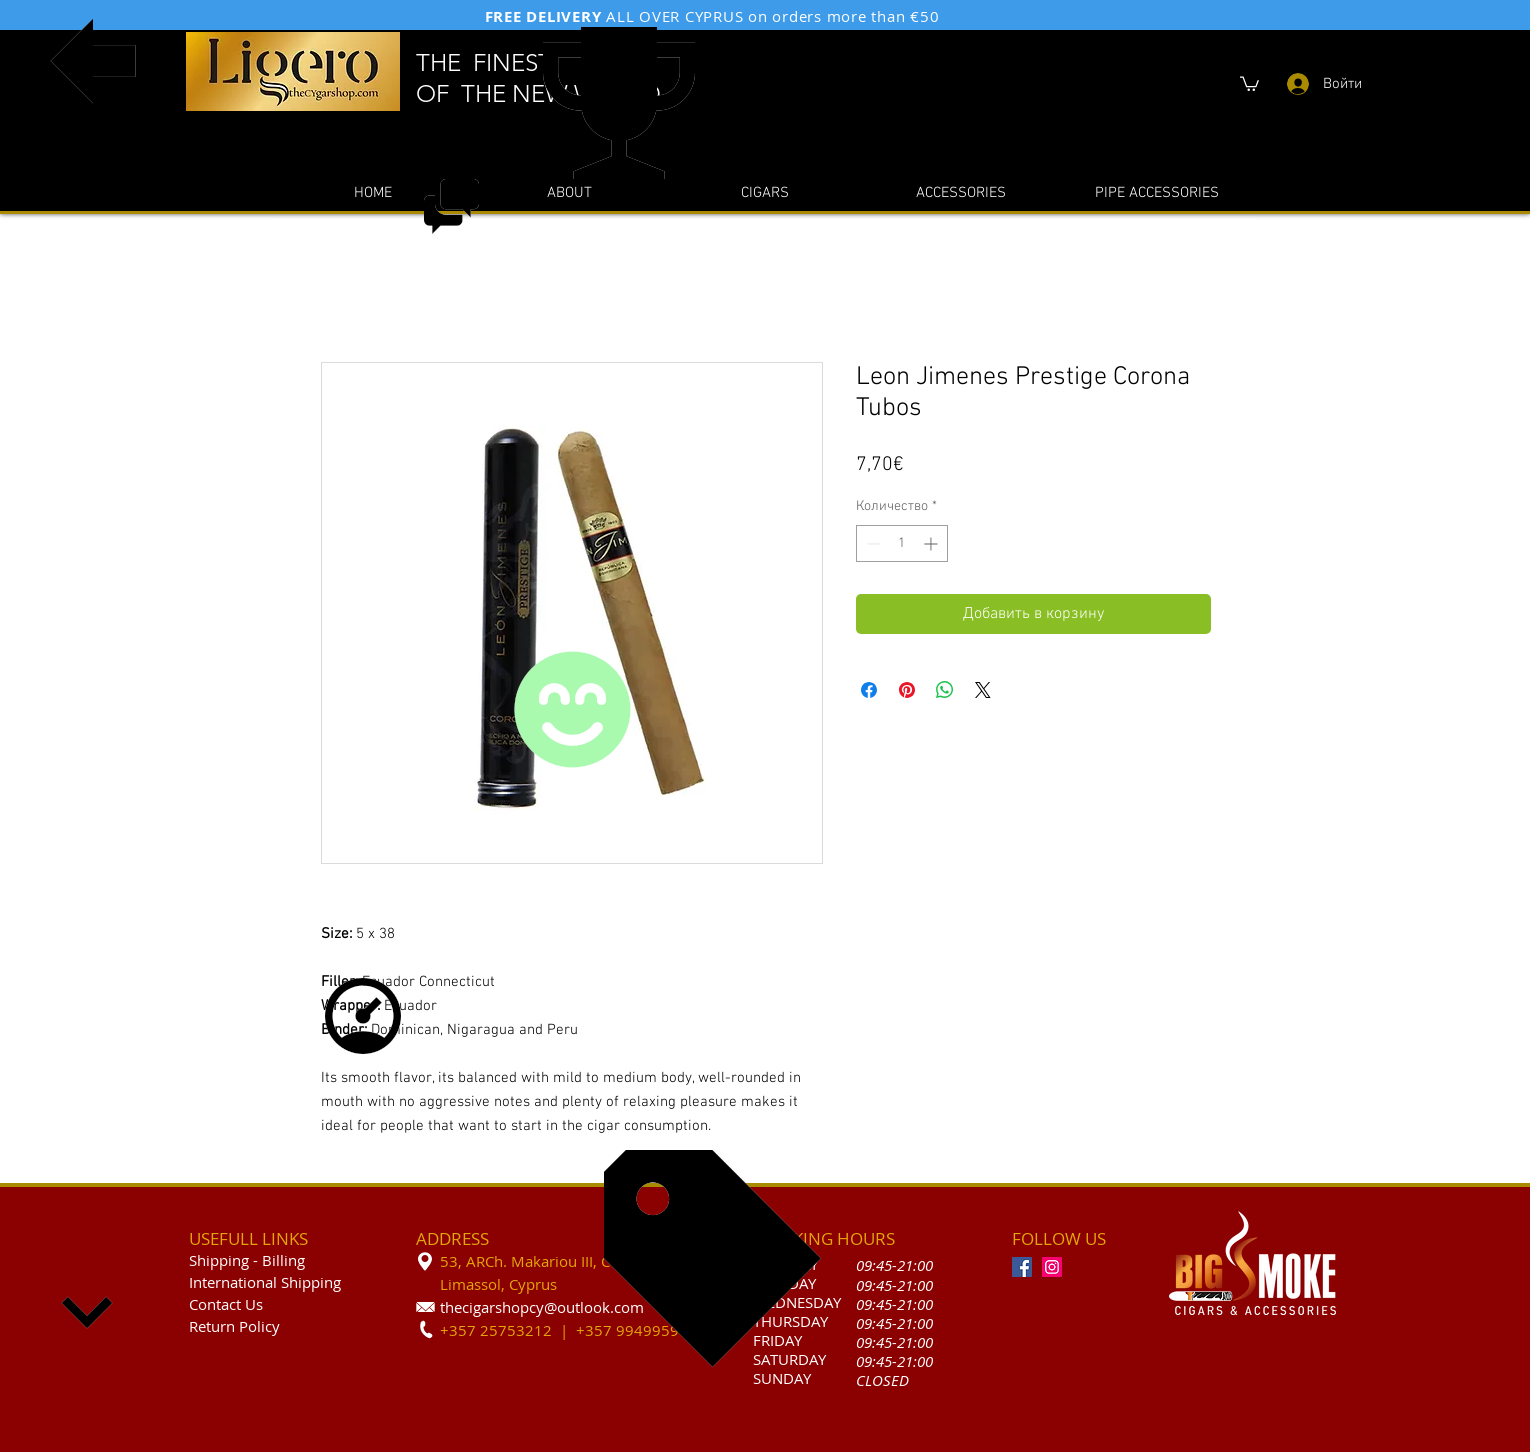 The height and width of the screenshot is (1452, 1530). I want to click on view achievements or awards, so click(619, 103).